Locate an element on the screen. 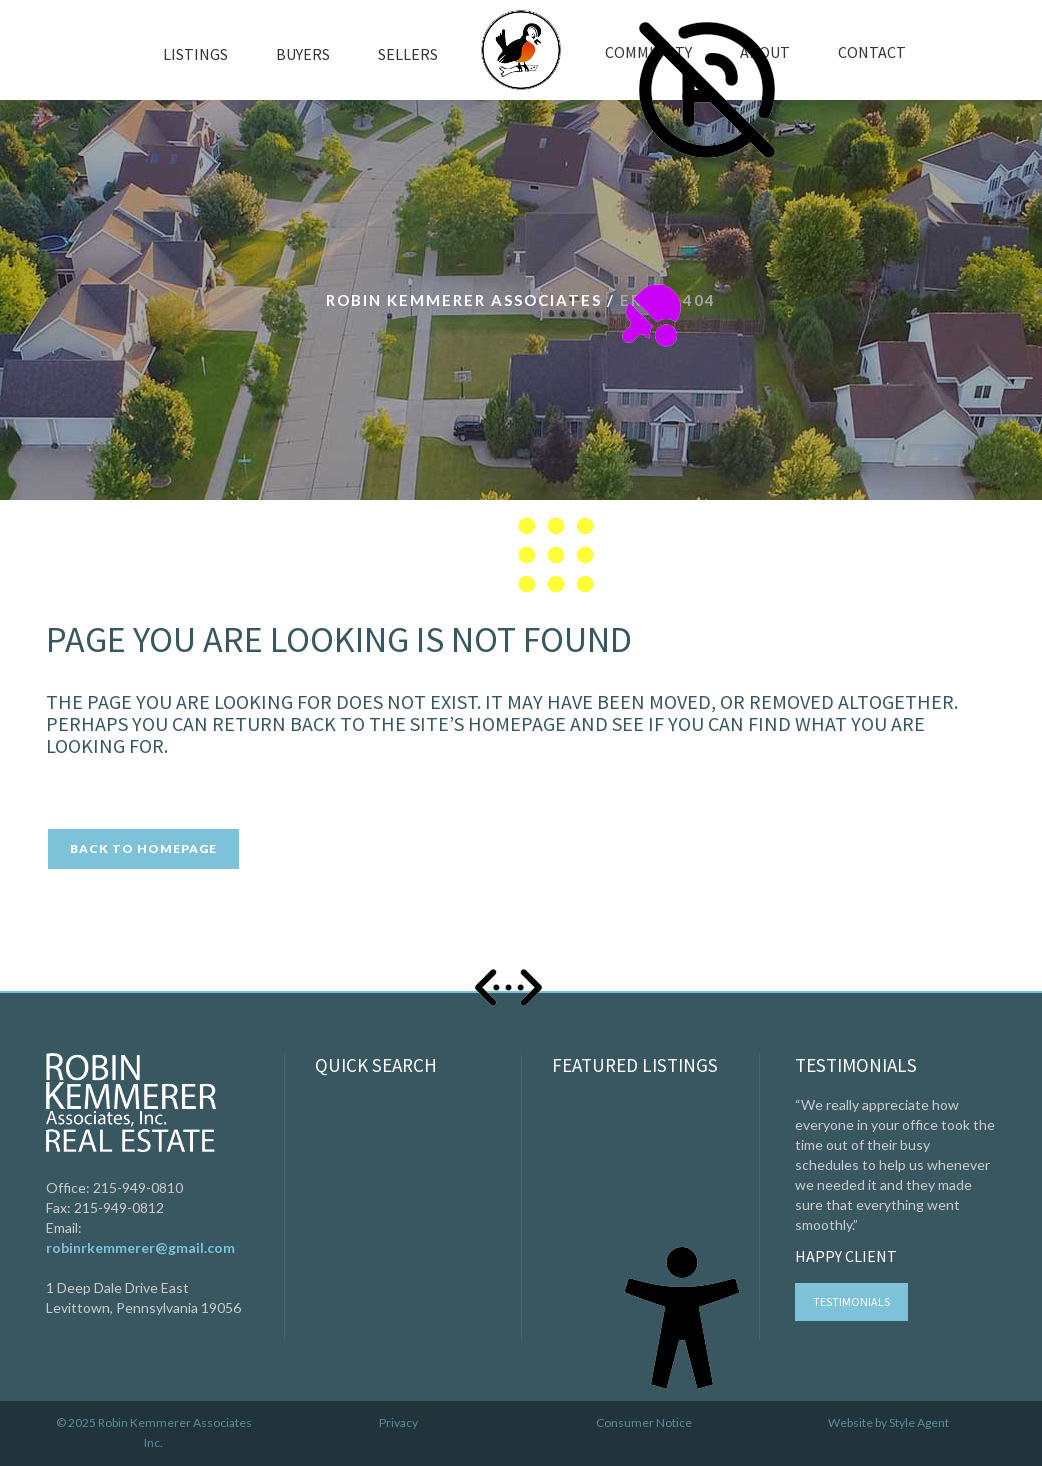 The width and height of the screenshot is (1042, 1466). access table tennis or ping pong games is located at coordinates (651, 313).